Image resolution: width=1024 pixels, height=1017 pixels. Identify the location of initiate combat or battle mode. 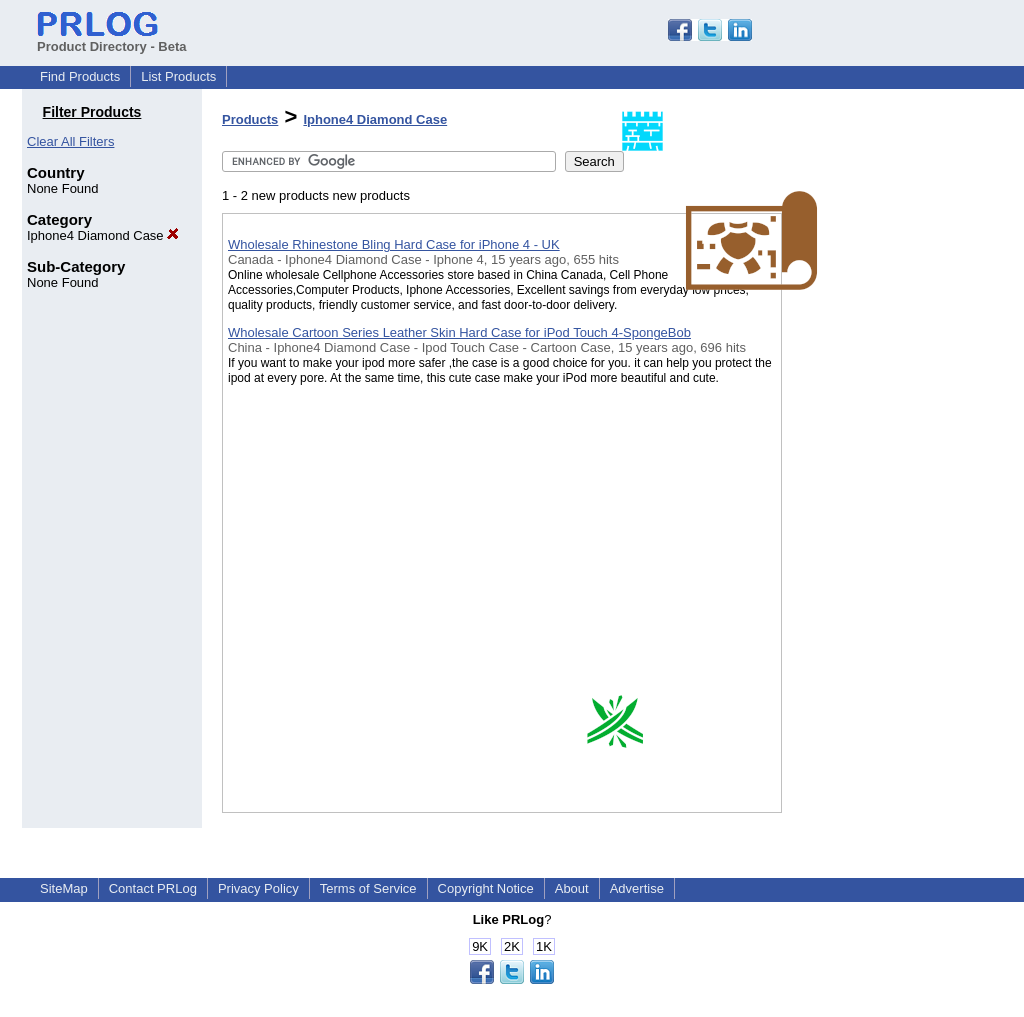
(615, 722).